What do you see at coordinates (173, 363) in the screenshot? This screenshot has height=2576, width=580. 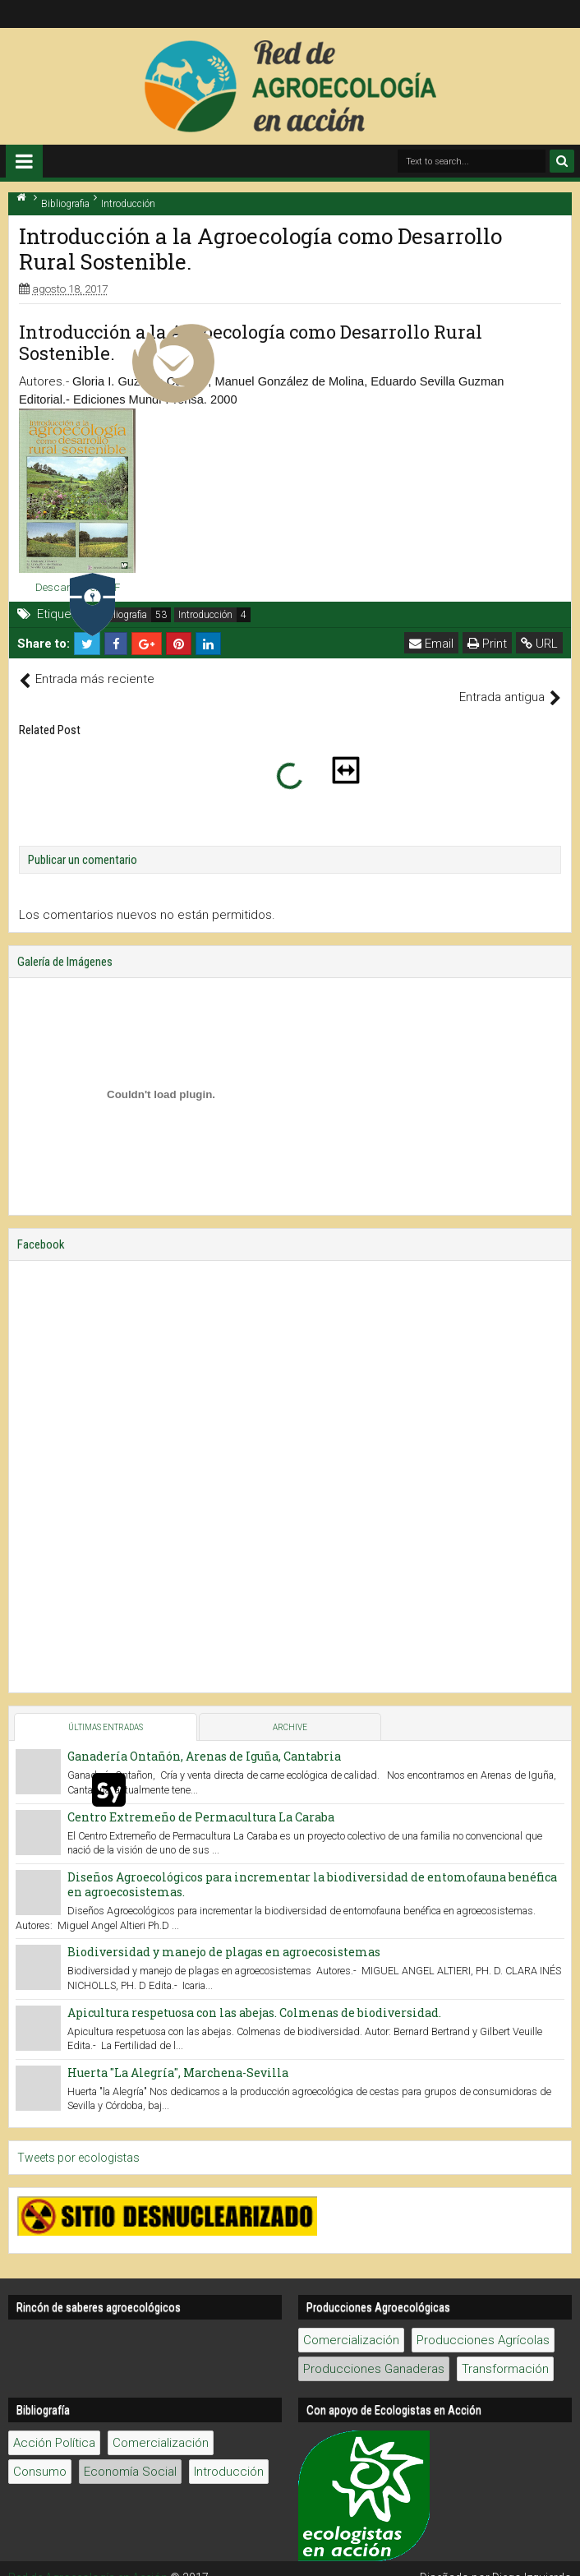 I see `open Mozilla Thunderbird email client` at bounding box center [173, 363].